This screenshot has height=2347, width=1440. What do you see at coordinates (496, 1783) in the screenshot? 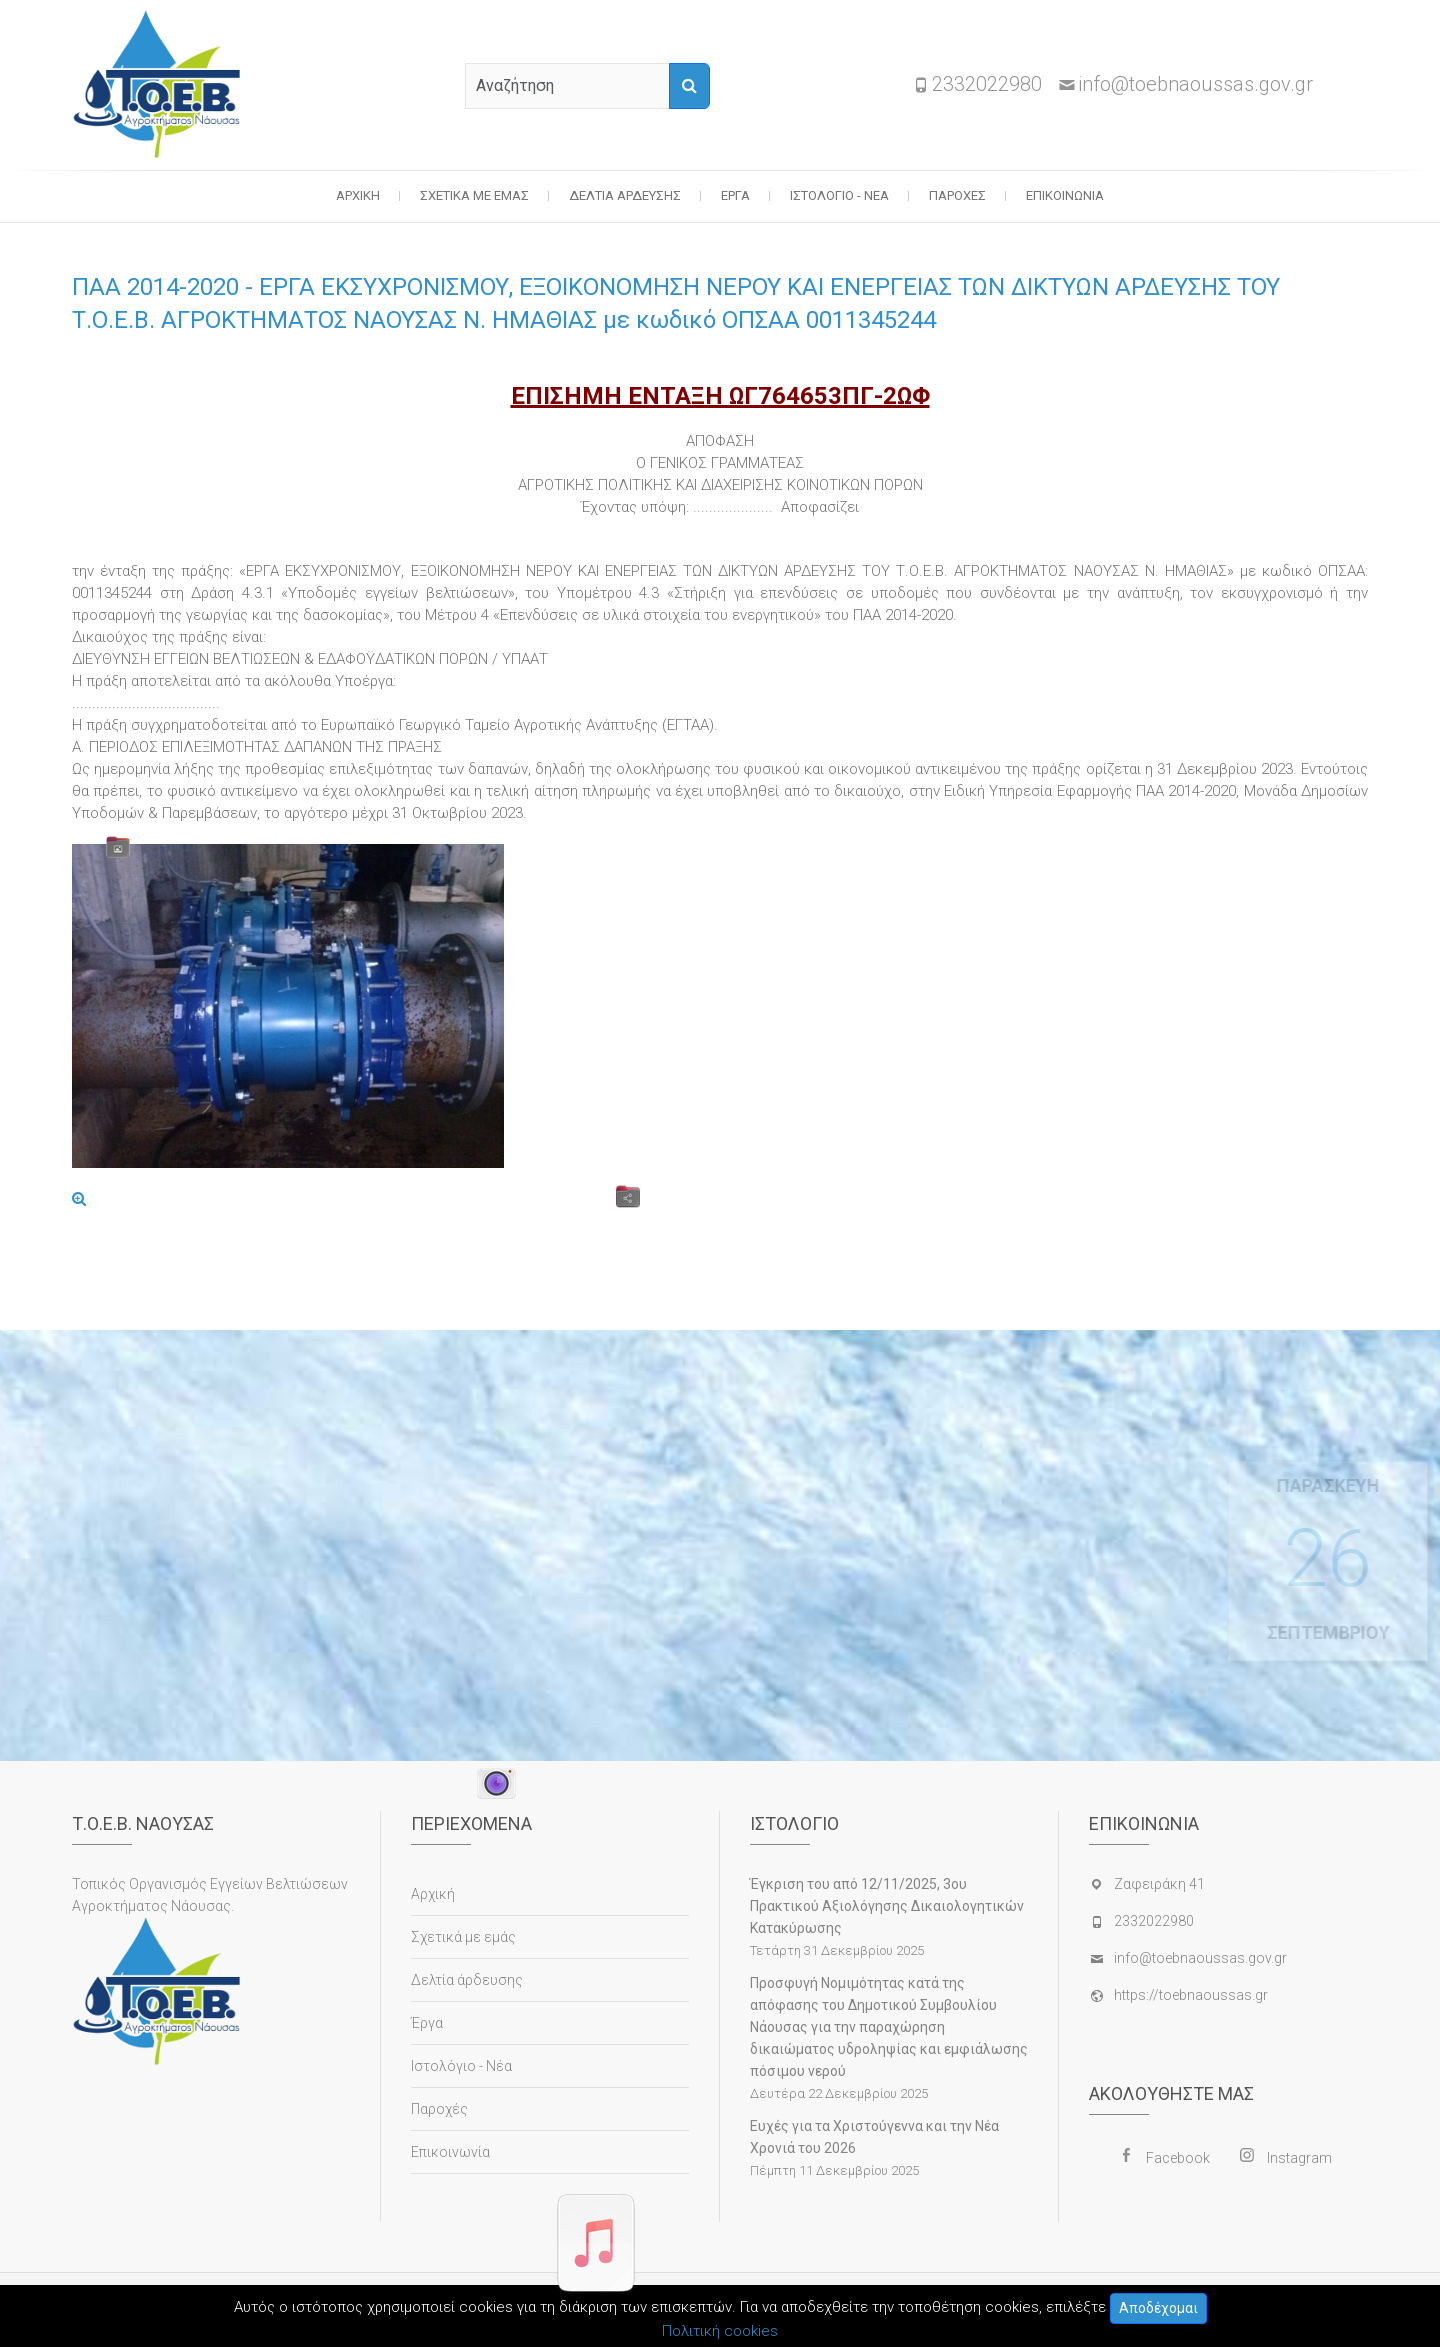
I see `open cheese webcam application` at bounding box center [496, 1783].